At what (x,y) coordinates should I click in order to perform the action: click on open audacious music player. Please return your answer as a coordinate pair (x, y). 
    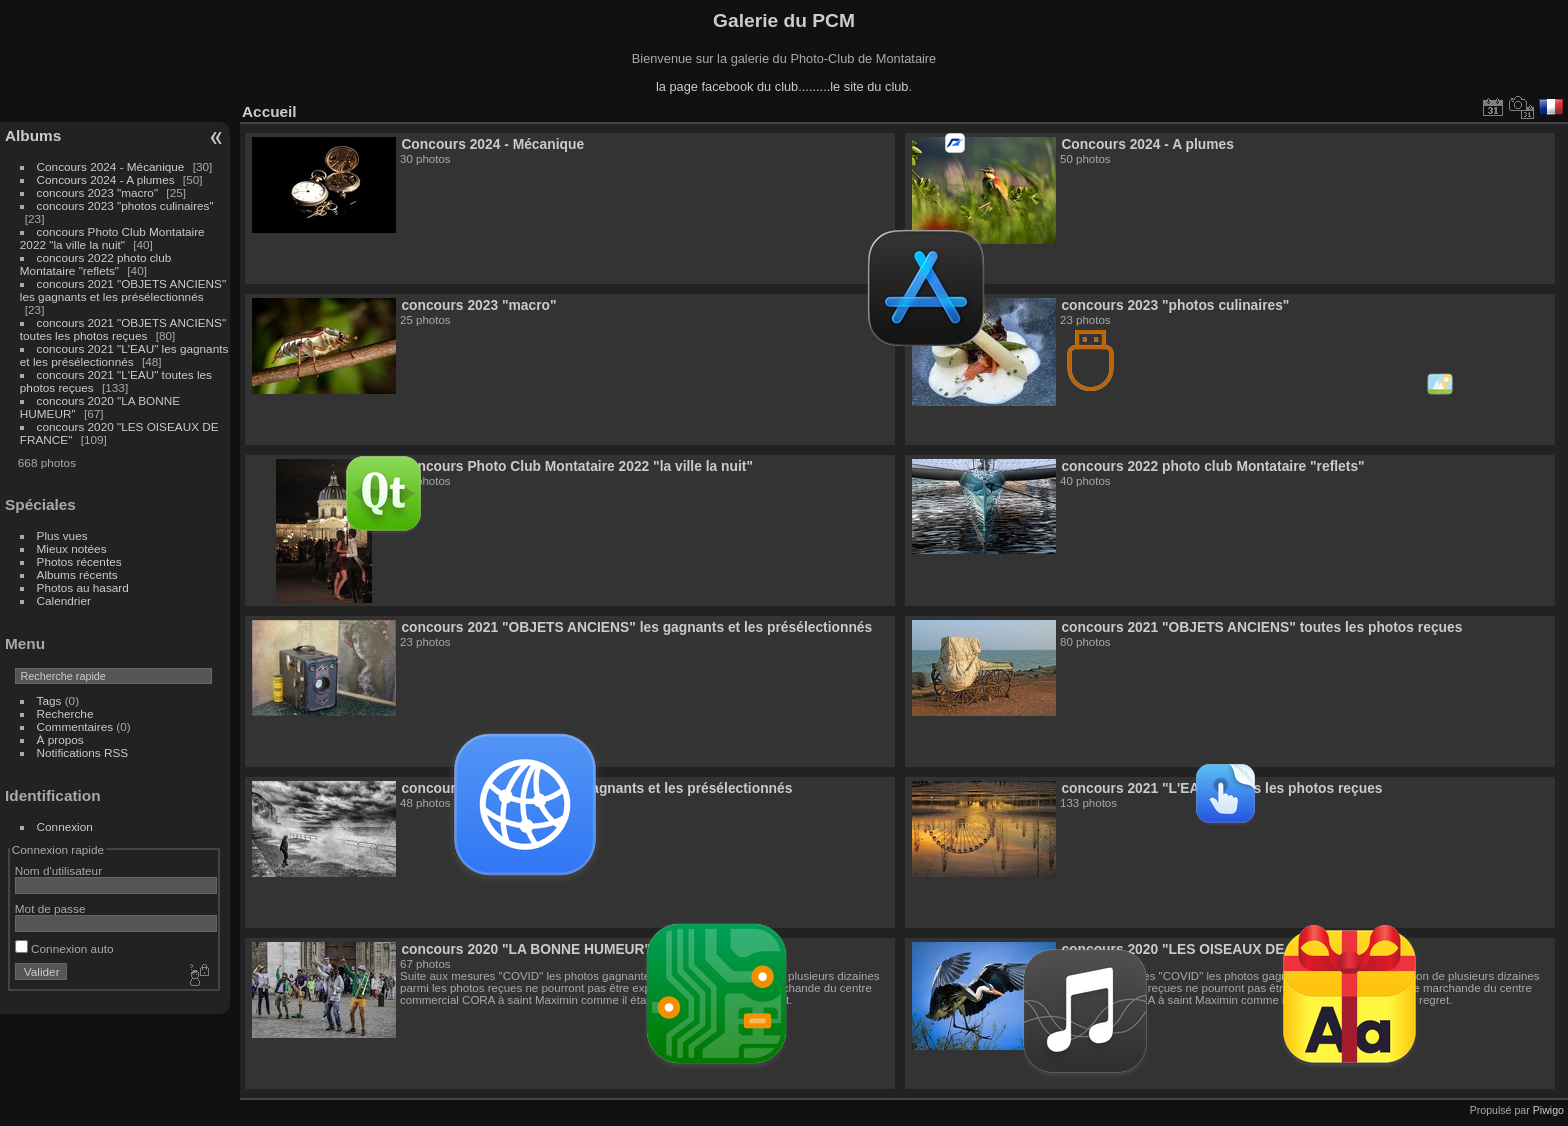
    Looking at the image, I should click on (1085, 1011).